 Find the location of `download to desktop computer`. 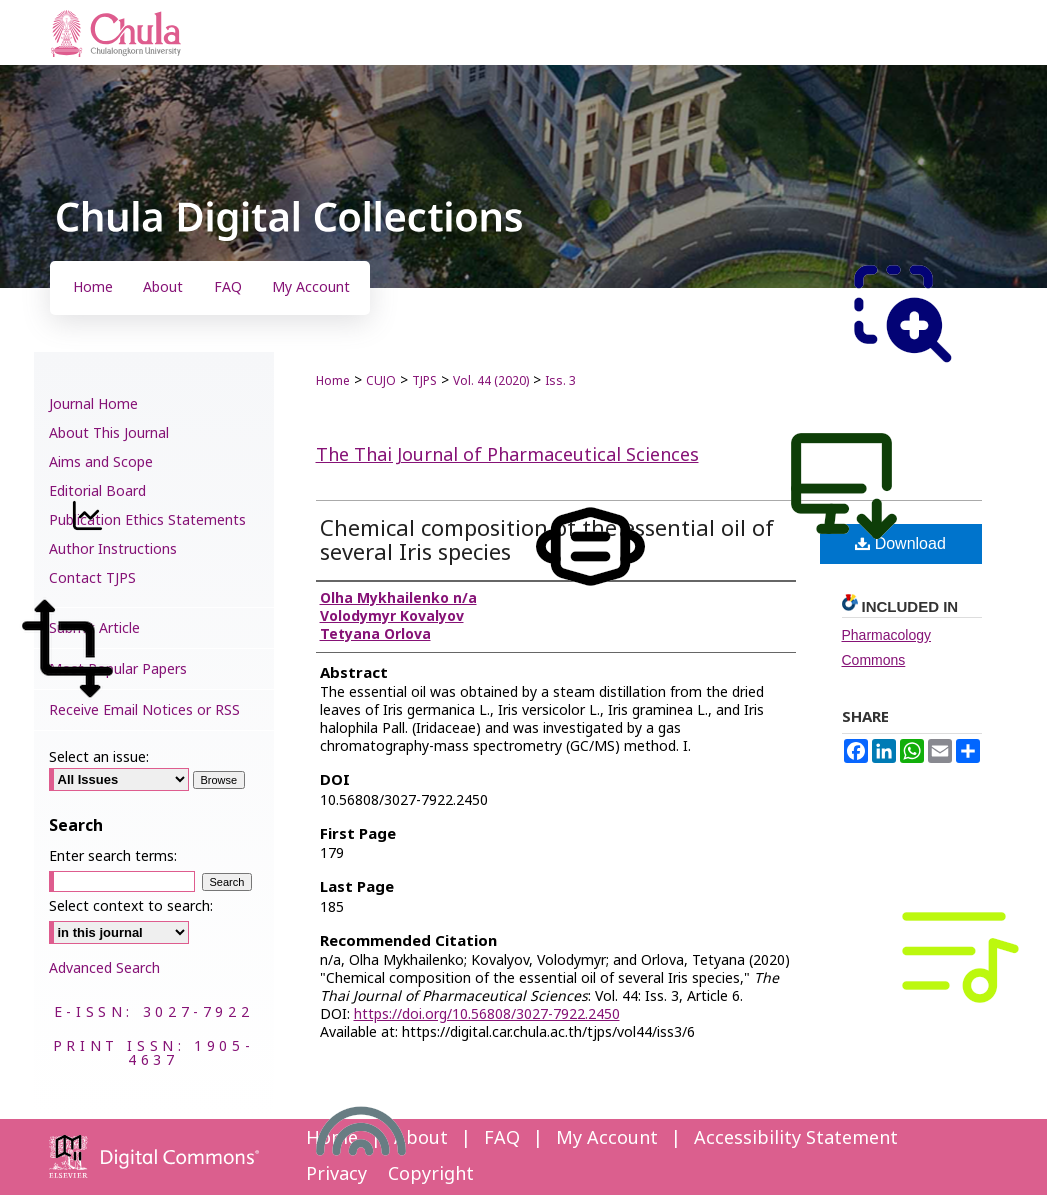

download to desktop computer is located at coordinates (841, 483).